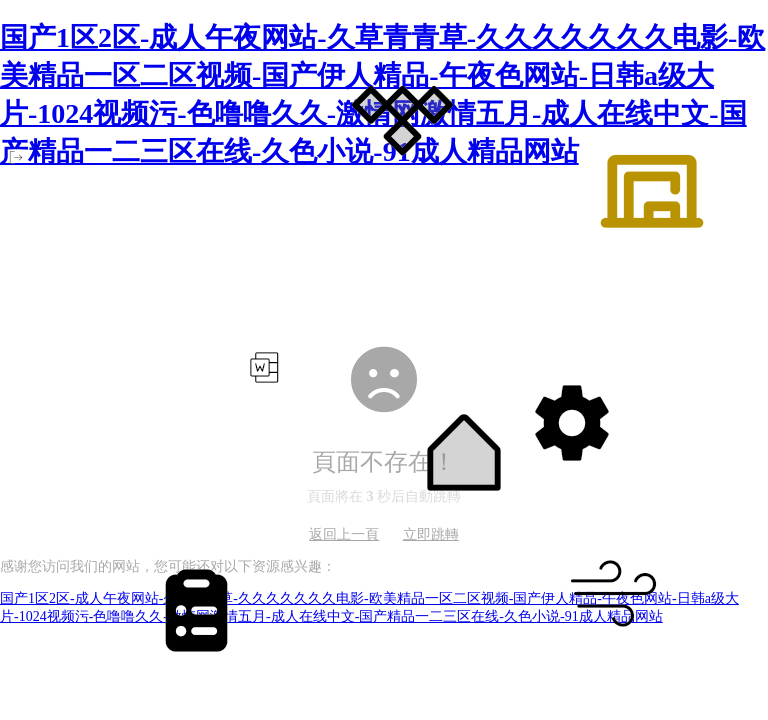 This screenshot has width=768, height=720. I want to click on view checklist or task list, so click(196, 610).